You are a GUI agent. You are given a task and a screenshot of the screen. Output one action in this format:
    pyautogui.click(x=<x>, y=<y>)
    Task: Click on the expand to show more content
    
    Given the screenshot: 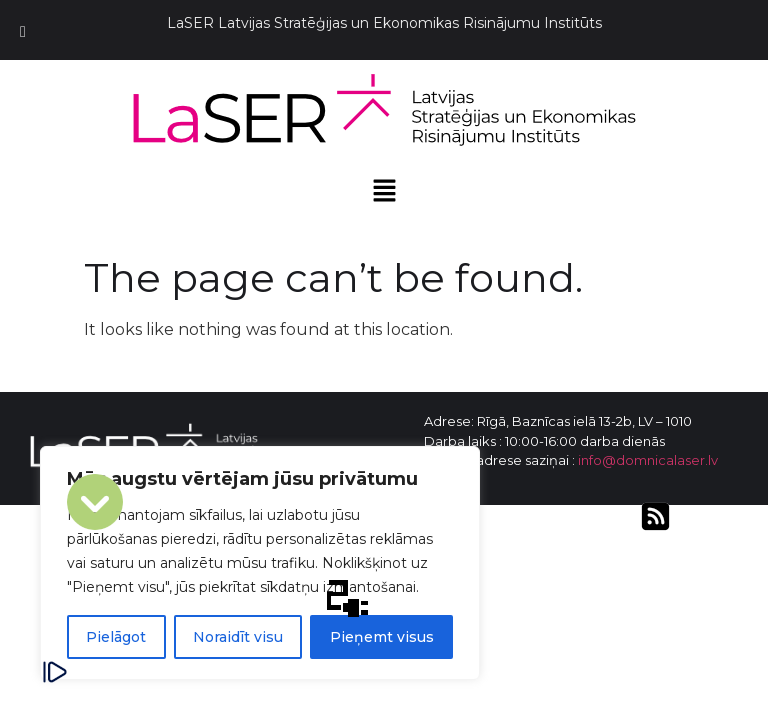 What is the action you would take?
    pyautogui.click(x=95, y=502)
    